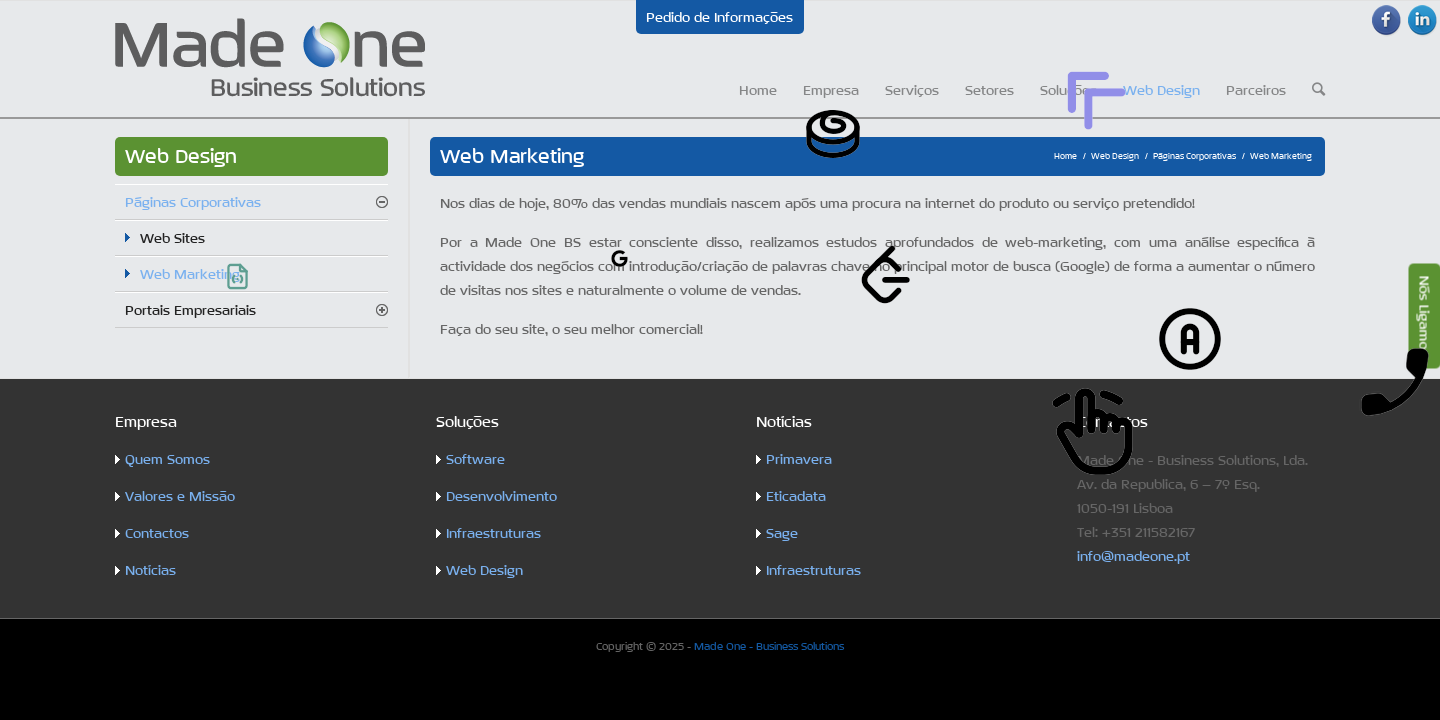  Describe the element at coordinates (1190, 339) in the screenshot. I see `indicates an "A" grade or rating` at that location.